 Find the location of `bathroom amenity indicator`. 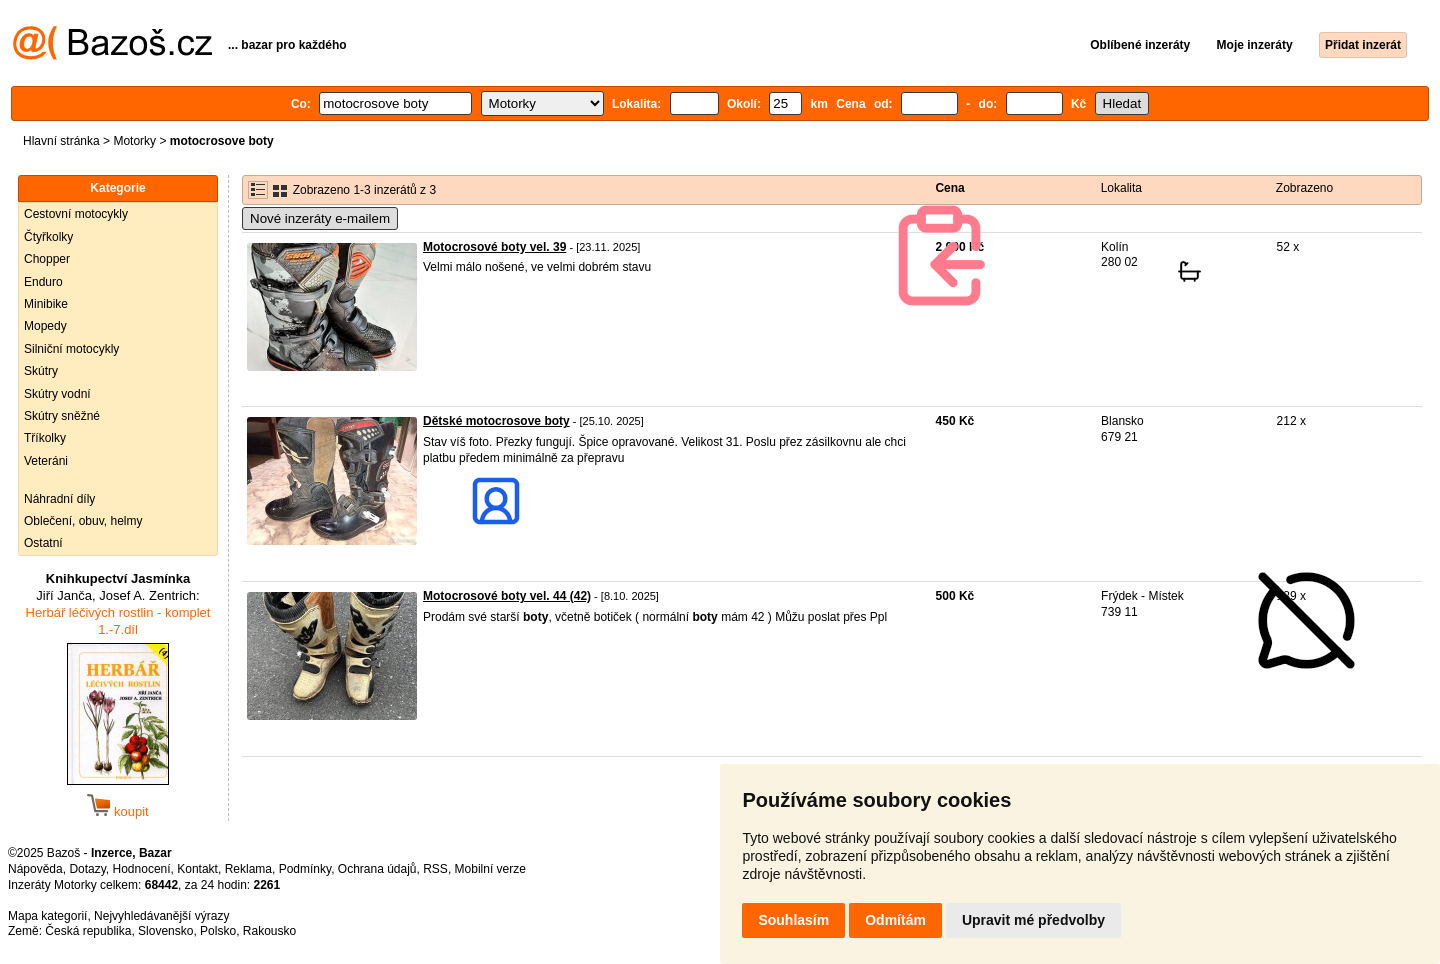

bathroom amenity indicator is located at coordinates (1189, 271).